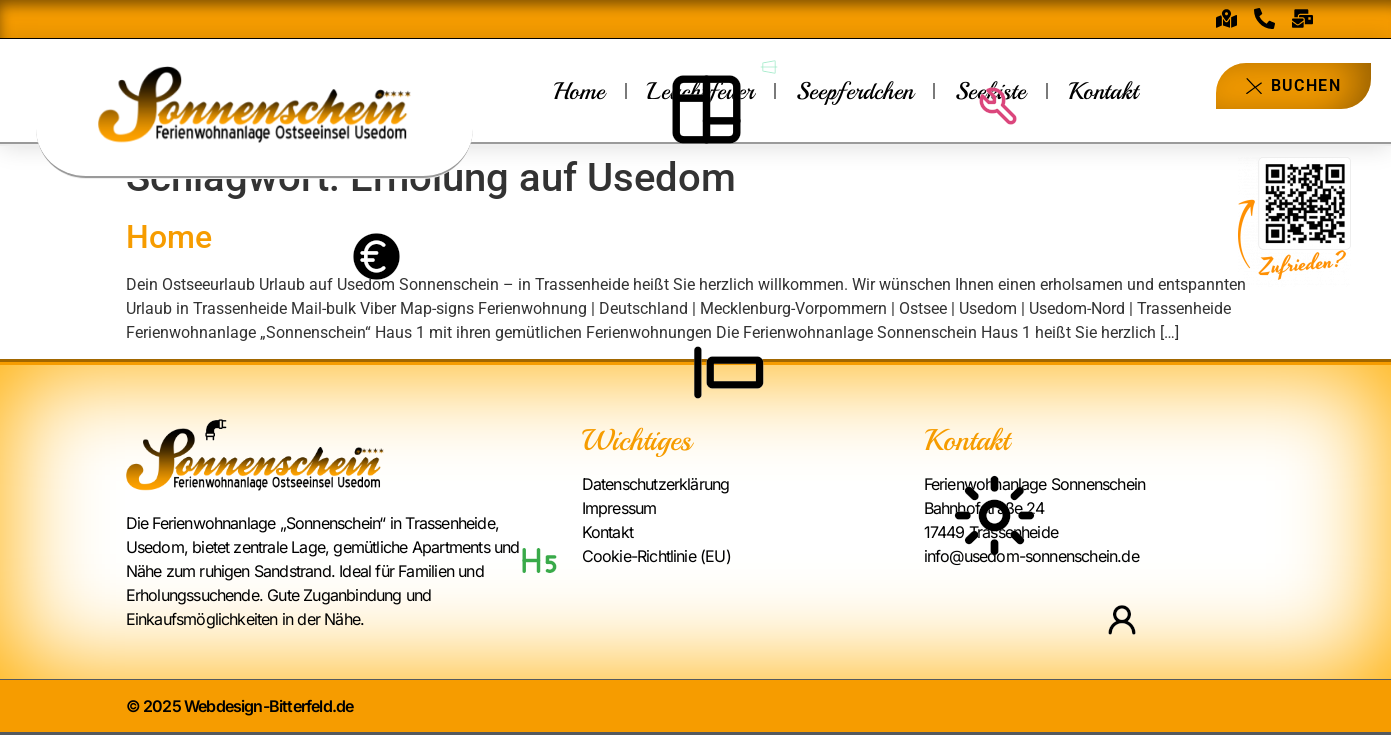 The height and width of the screenshot is (735, 1391). Describe the element at coordinates (538, 560) in the screenshot. I see `format text as heading level 5` at that location.